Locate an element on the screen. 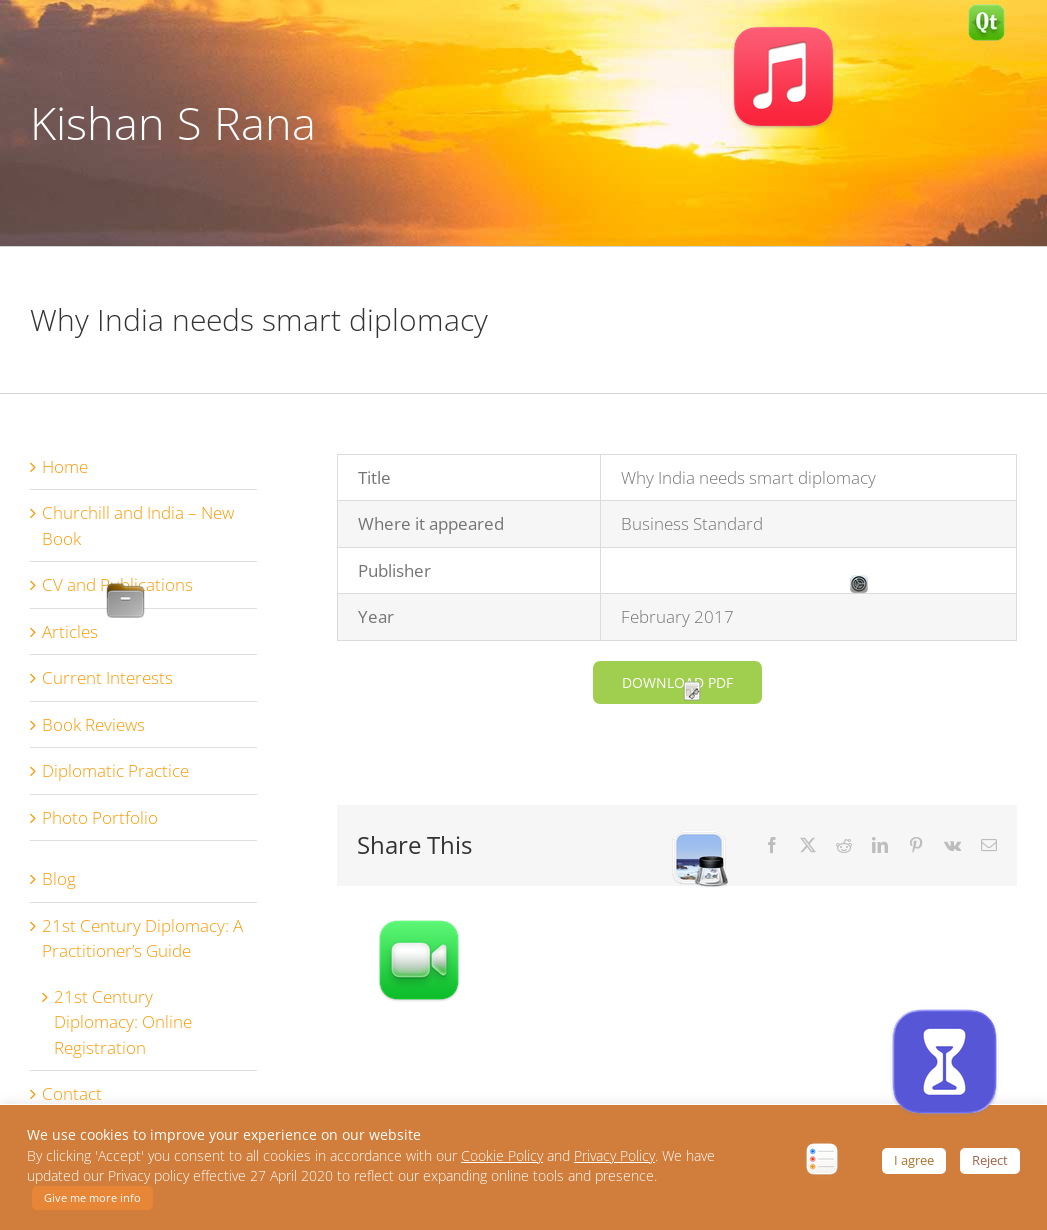 This screenshot has width=1047, height=1230. open the file manager application is located at coordinates (125, 600).